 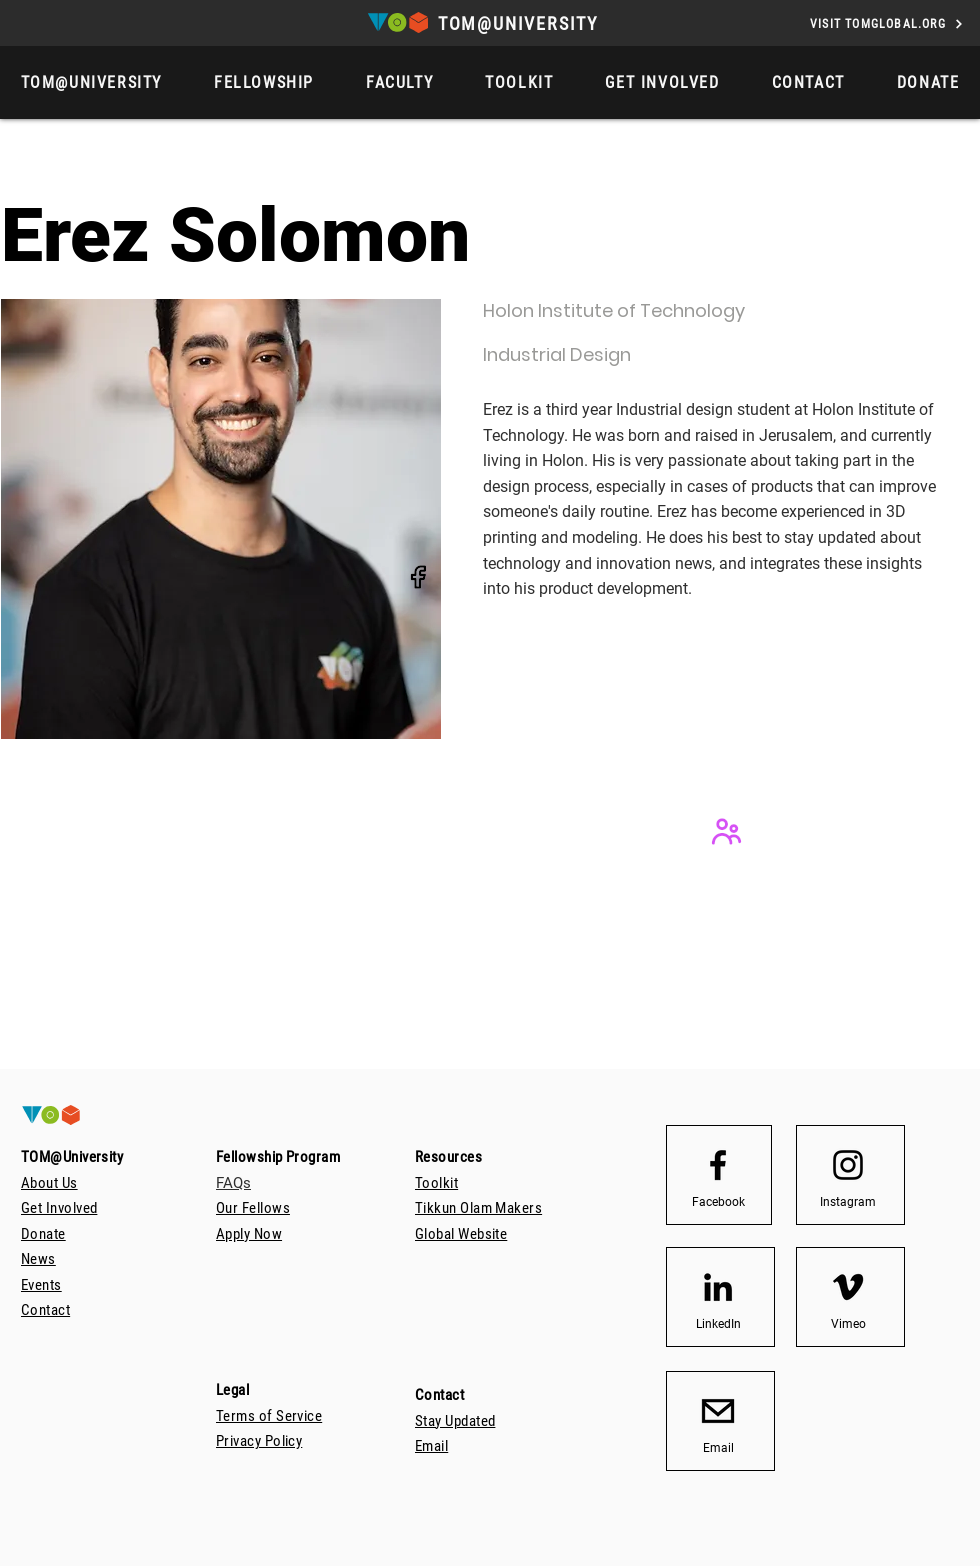 What do you see at coordinates (419, 577) in the screenshot?
I see `open Facebook app` at bounding box center [419, 577].